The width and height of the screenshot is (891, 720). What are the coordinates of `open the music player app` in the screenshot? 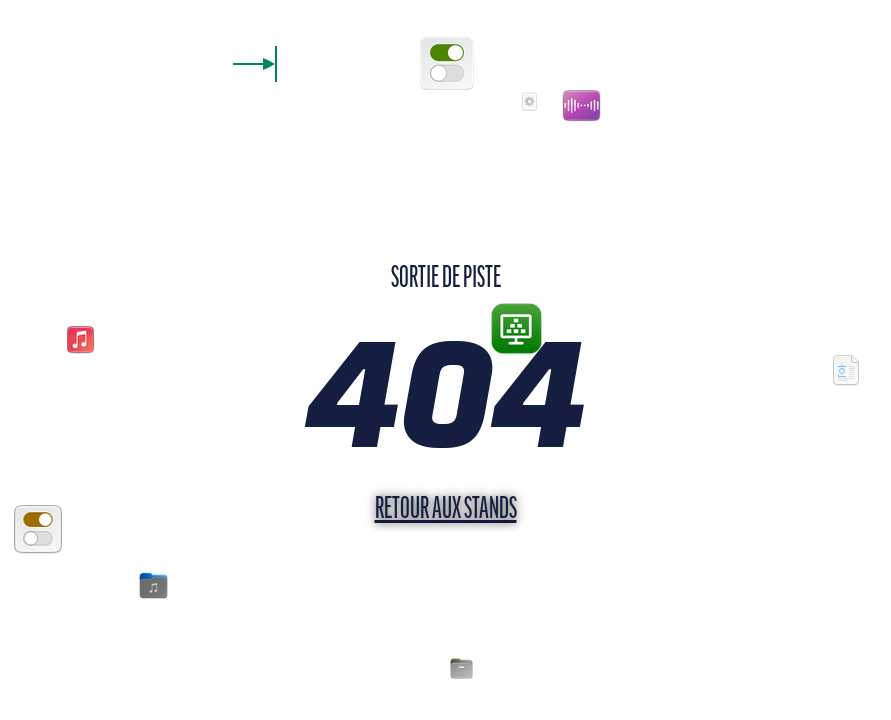 It's located at (80, 339).